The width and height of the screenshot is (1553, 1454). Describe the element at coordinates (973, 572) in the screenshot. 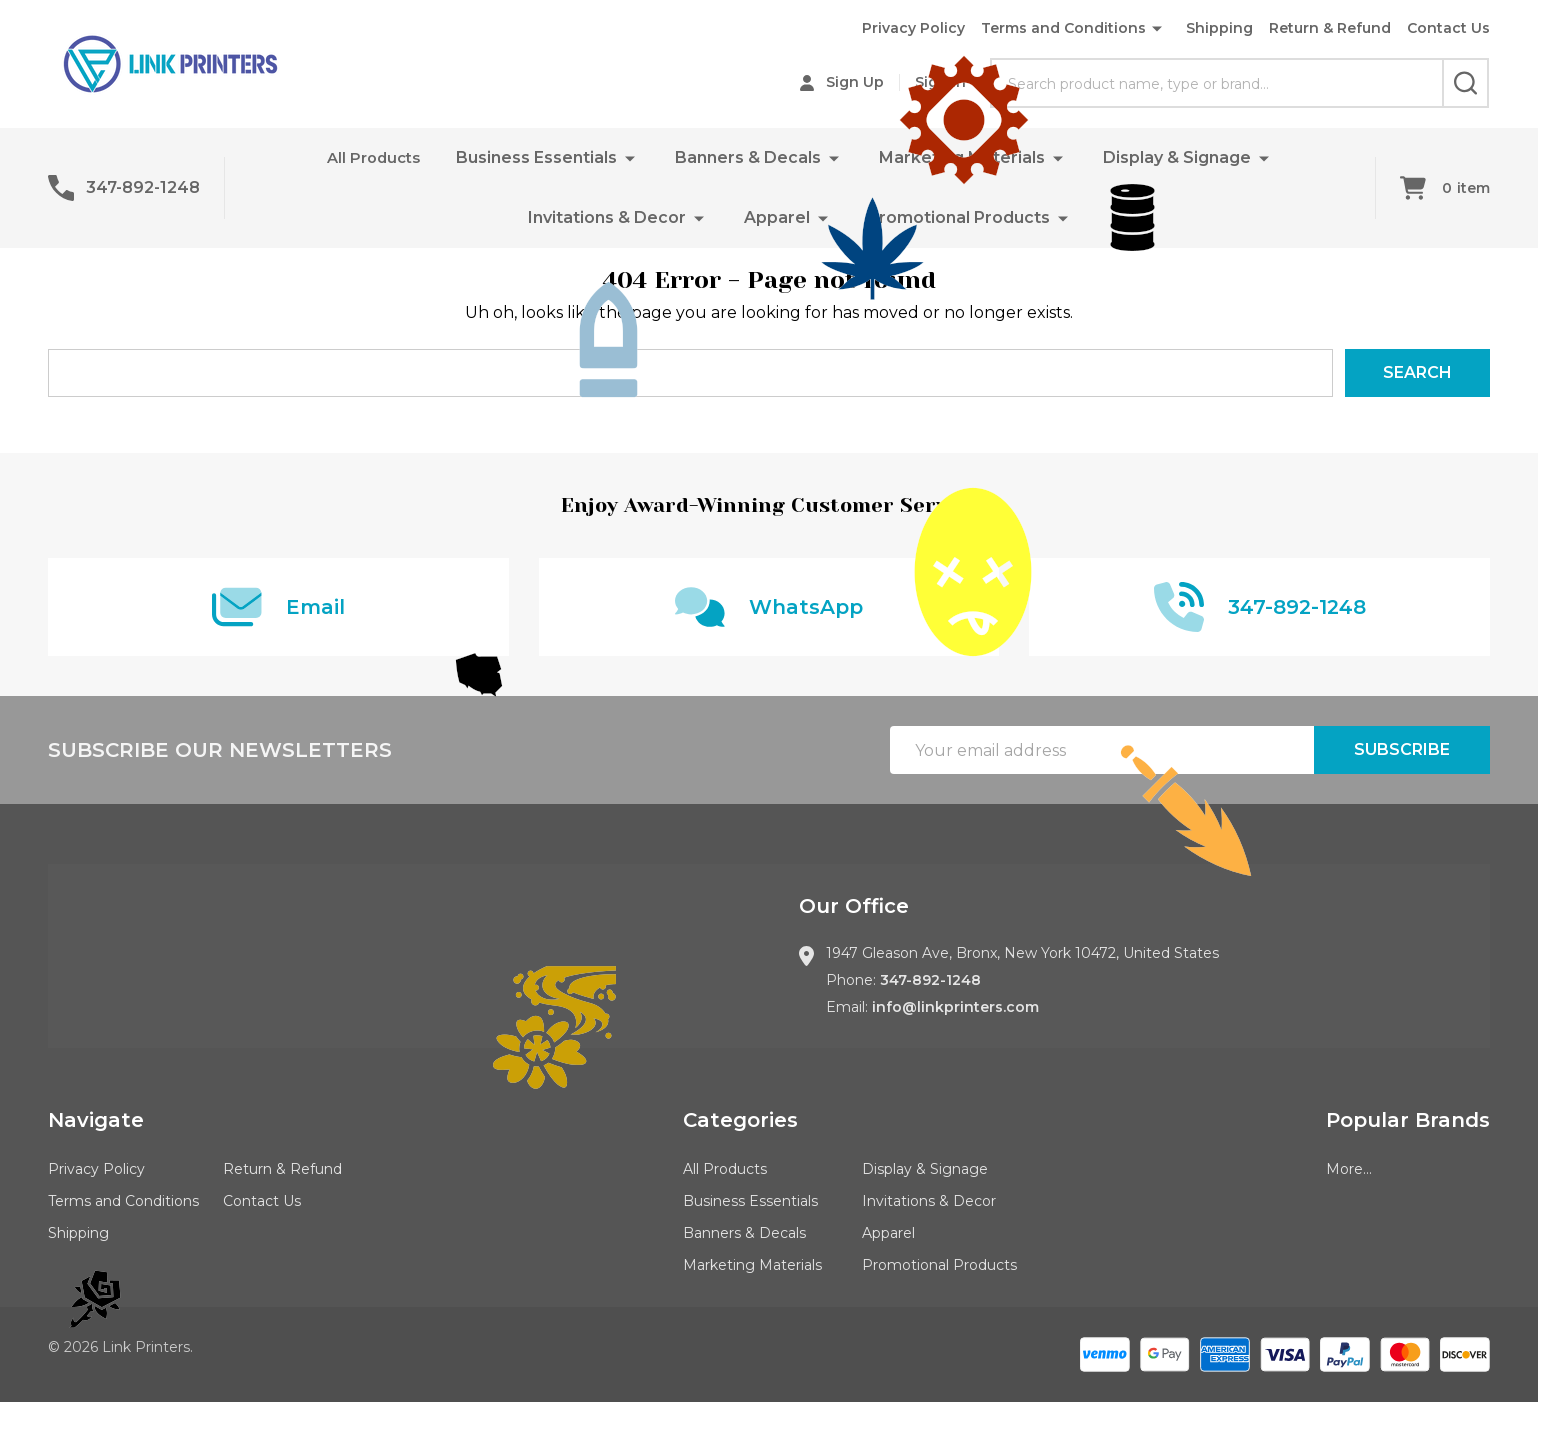

I see `indicates game over or player death` at that location.